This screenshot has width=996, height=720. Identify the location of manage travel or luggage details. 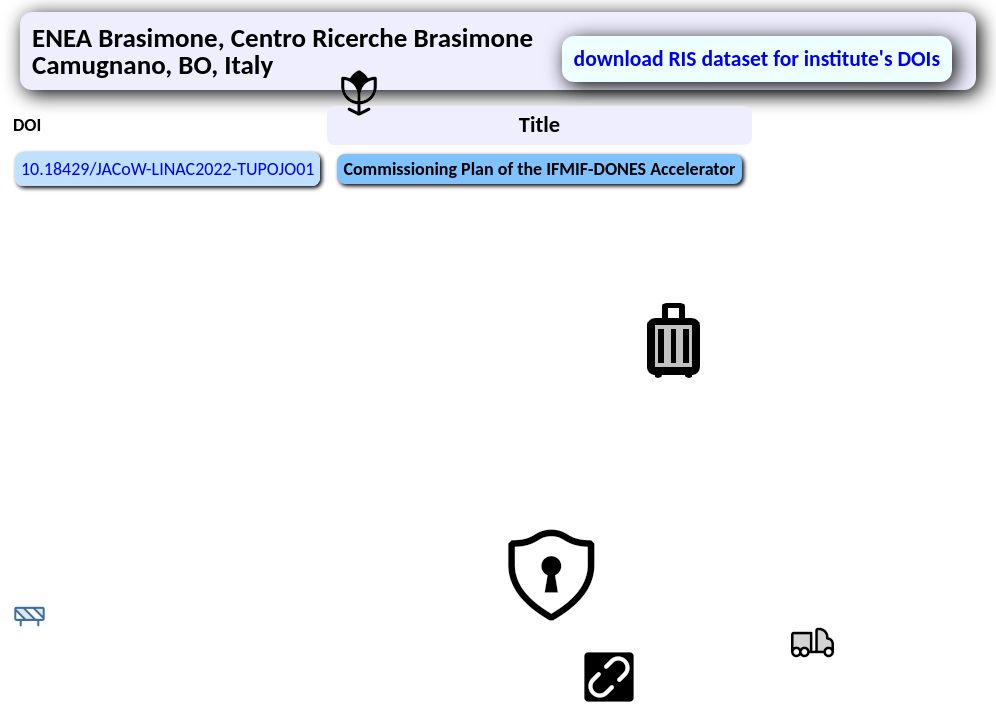
(673, 340).